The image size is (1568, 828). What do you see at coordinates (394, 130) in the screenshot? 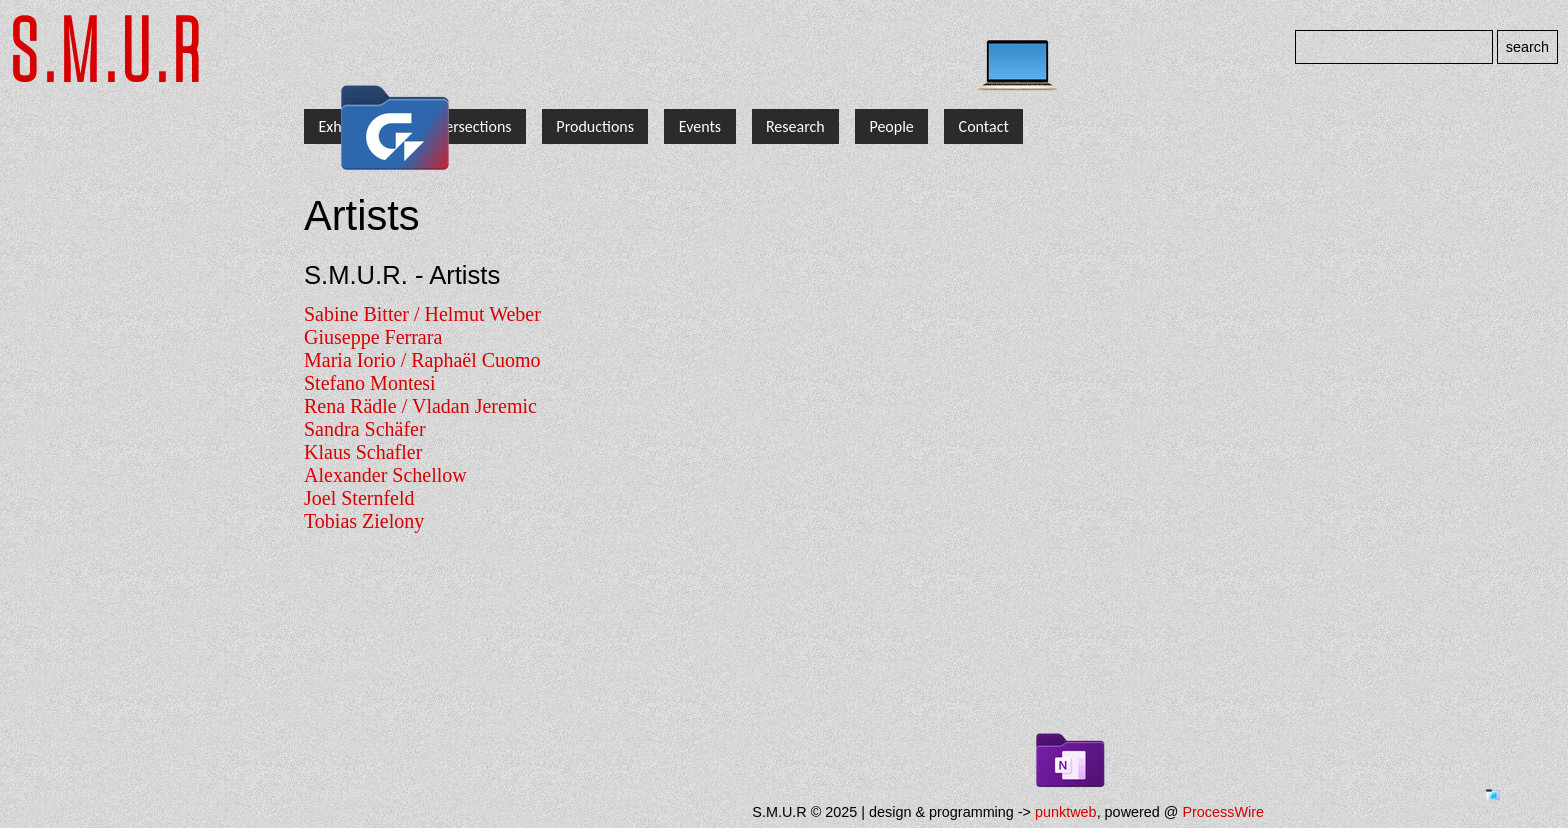
I see `open gigabyte files or software folder` at bounding box center [394, 130].